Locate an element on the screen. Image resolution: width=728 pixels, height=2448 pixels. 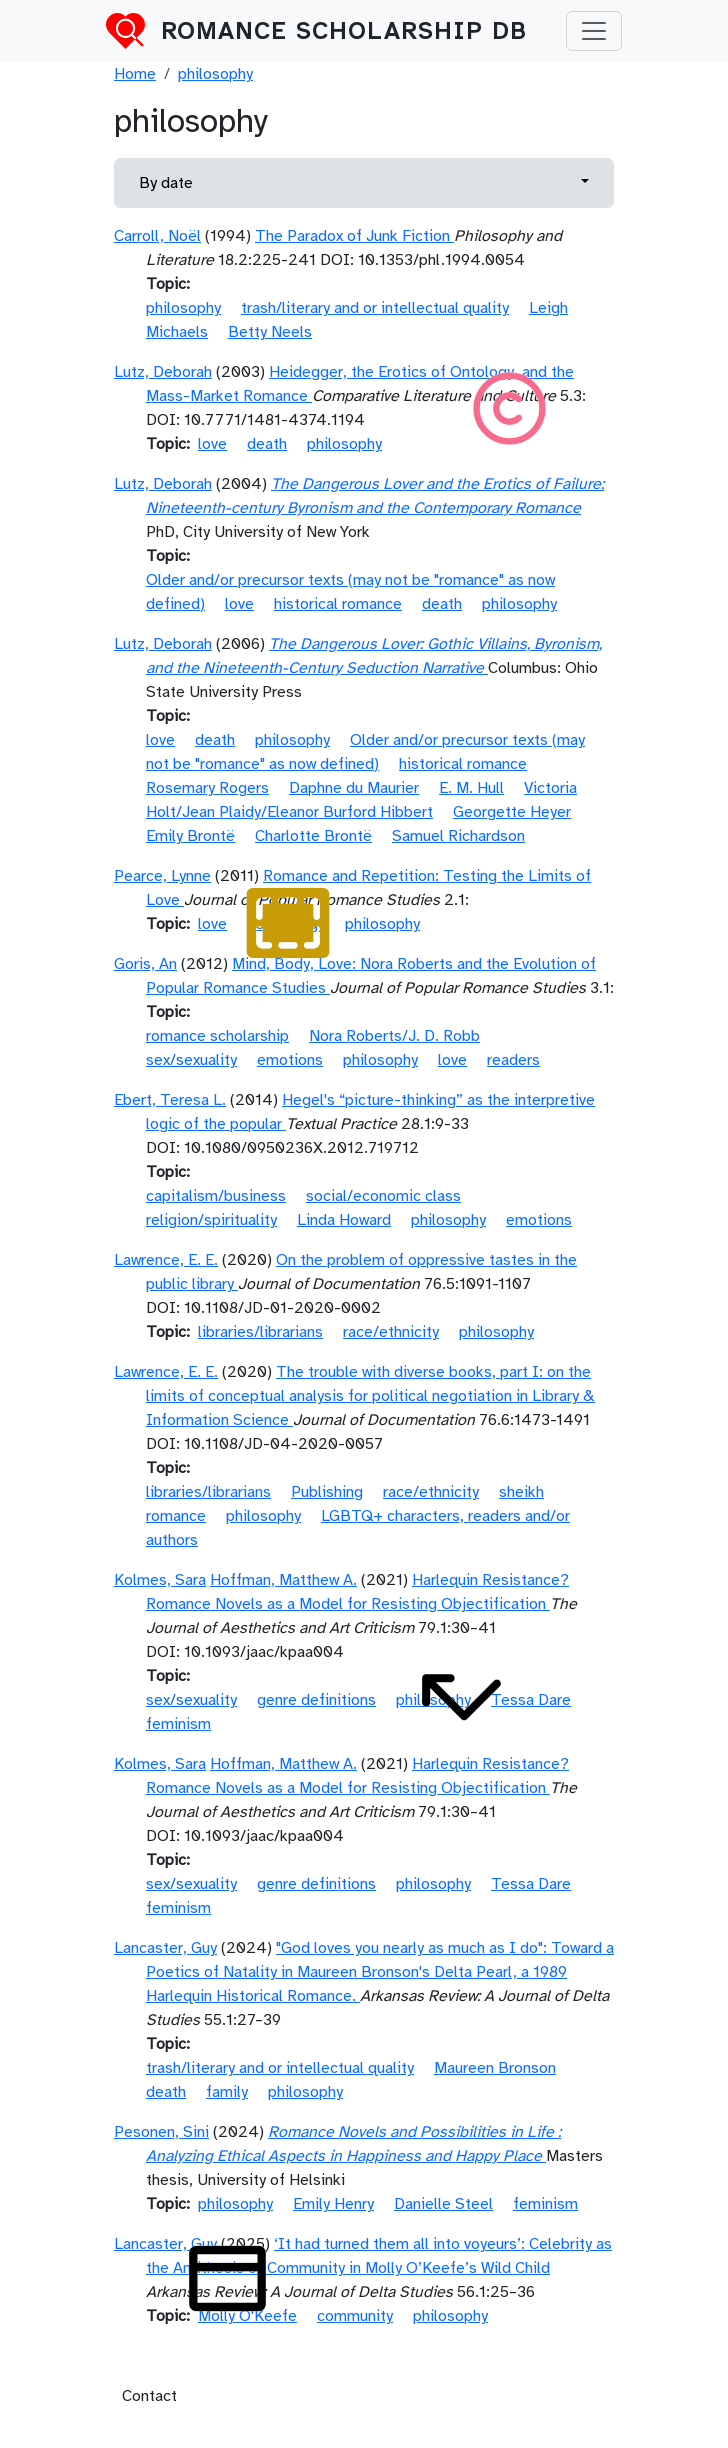
select or define a rectangular area is located at coordinates (288, 923).